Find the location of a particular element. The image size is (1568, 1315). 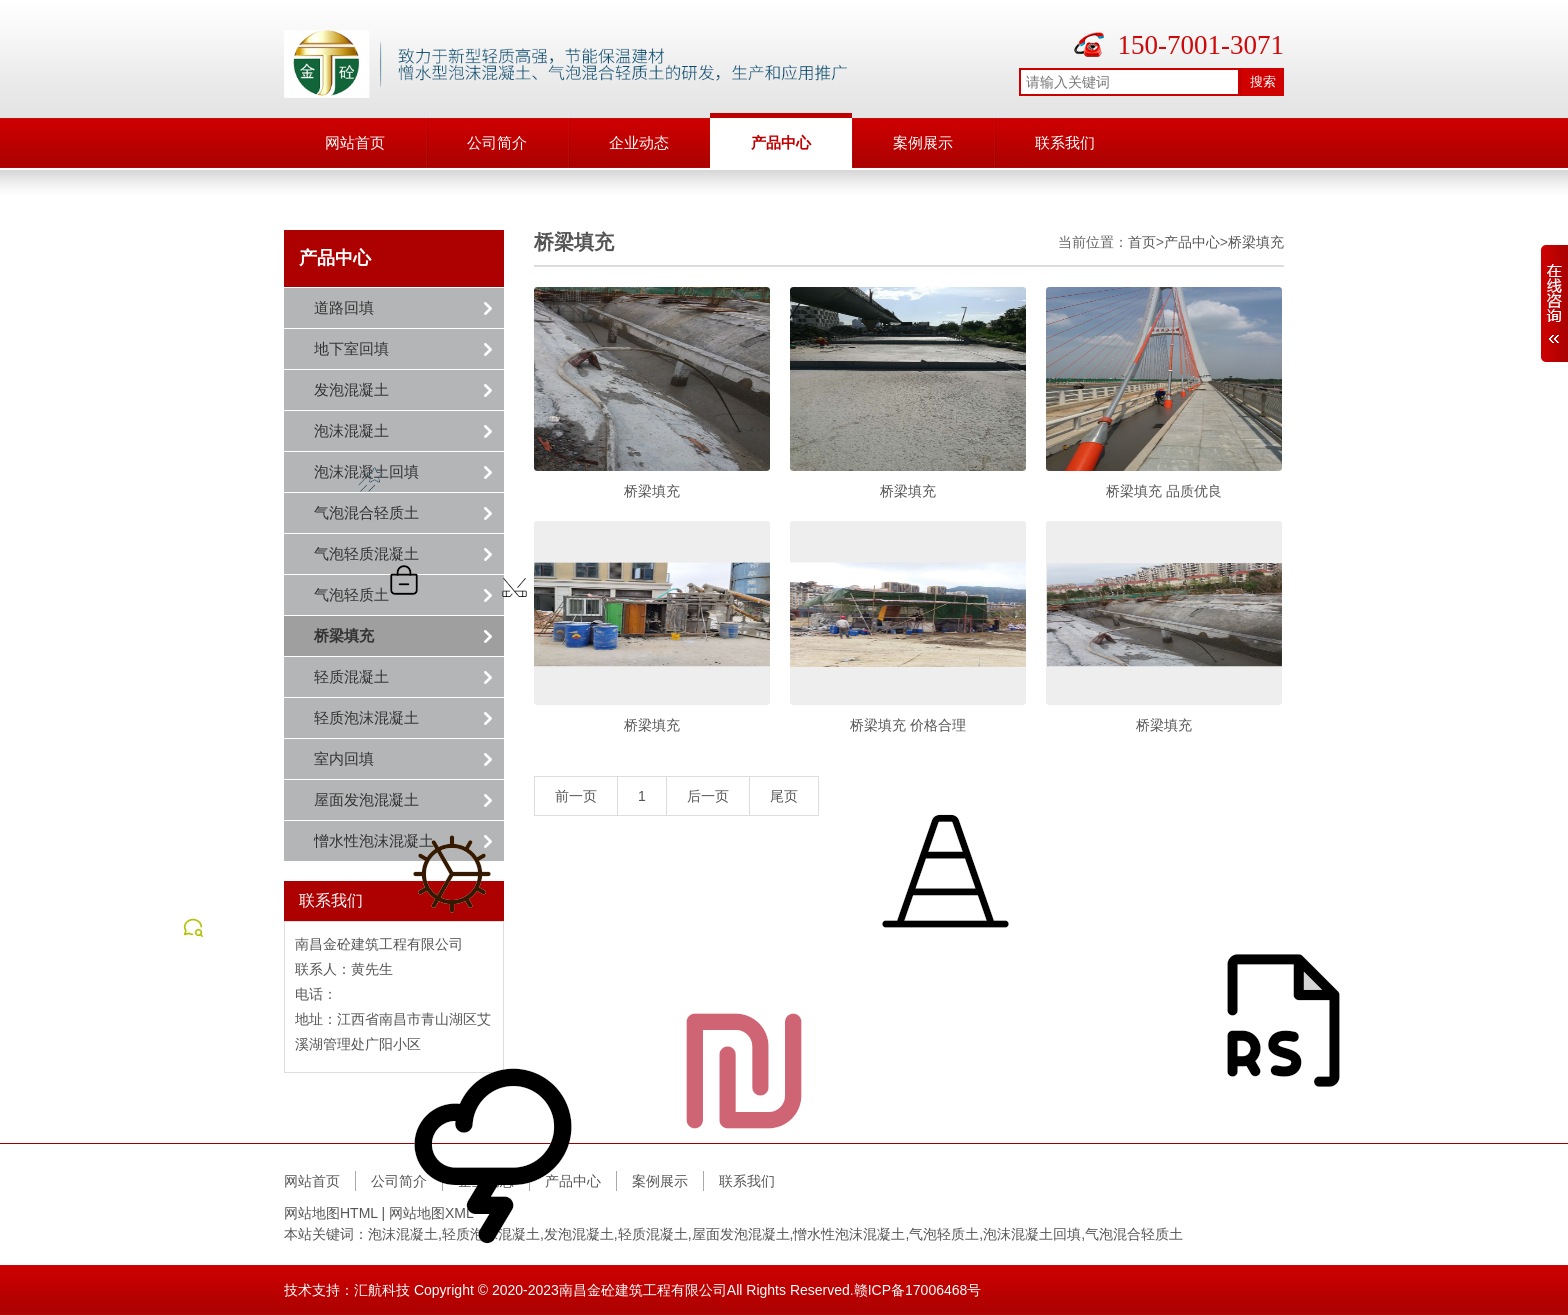

add to favorites or wishlist is located at coordinates (370, 479).